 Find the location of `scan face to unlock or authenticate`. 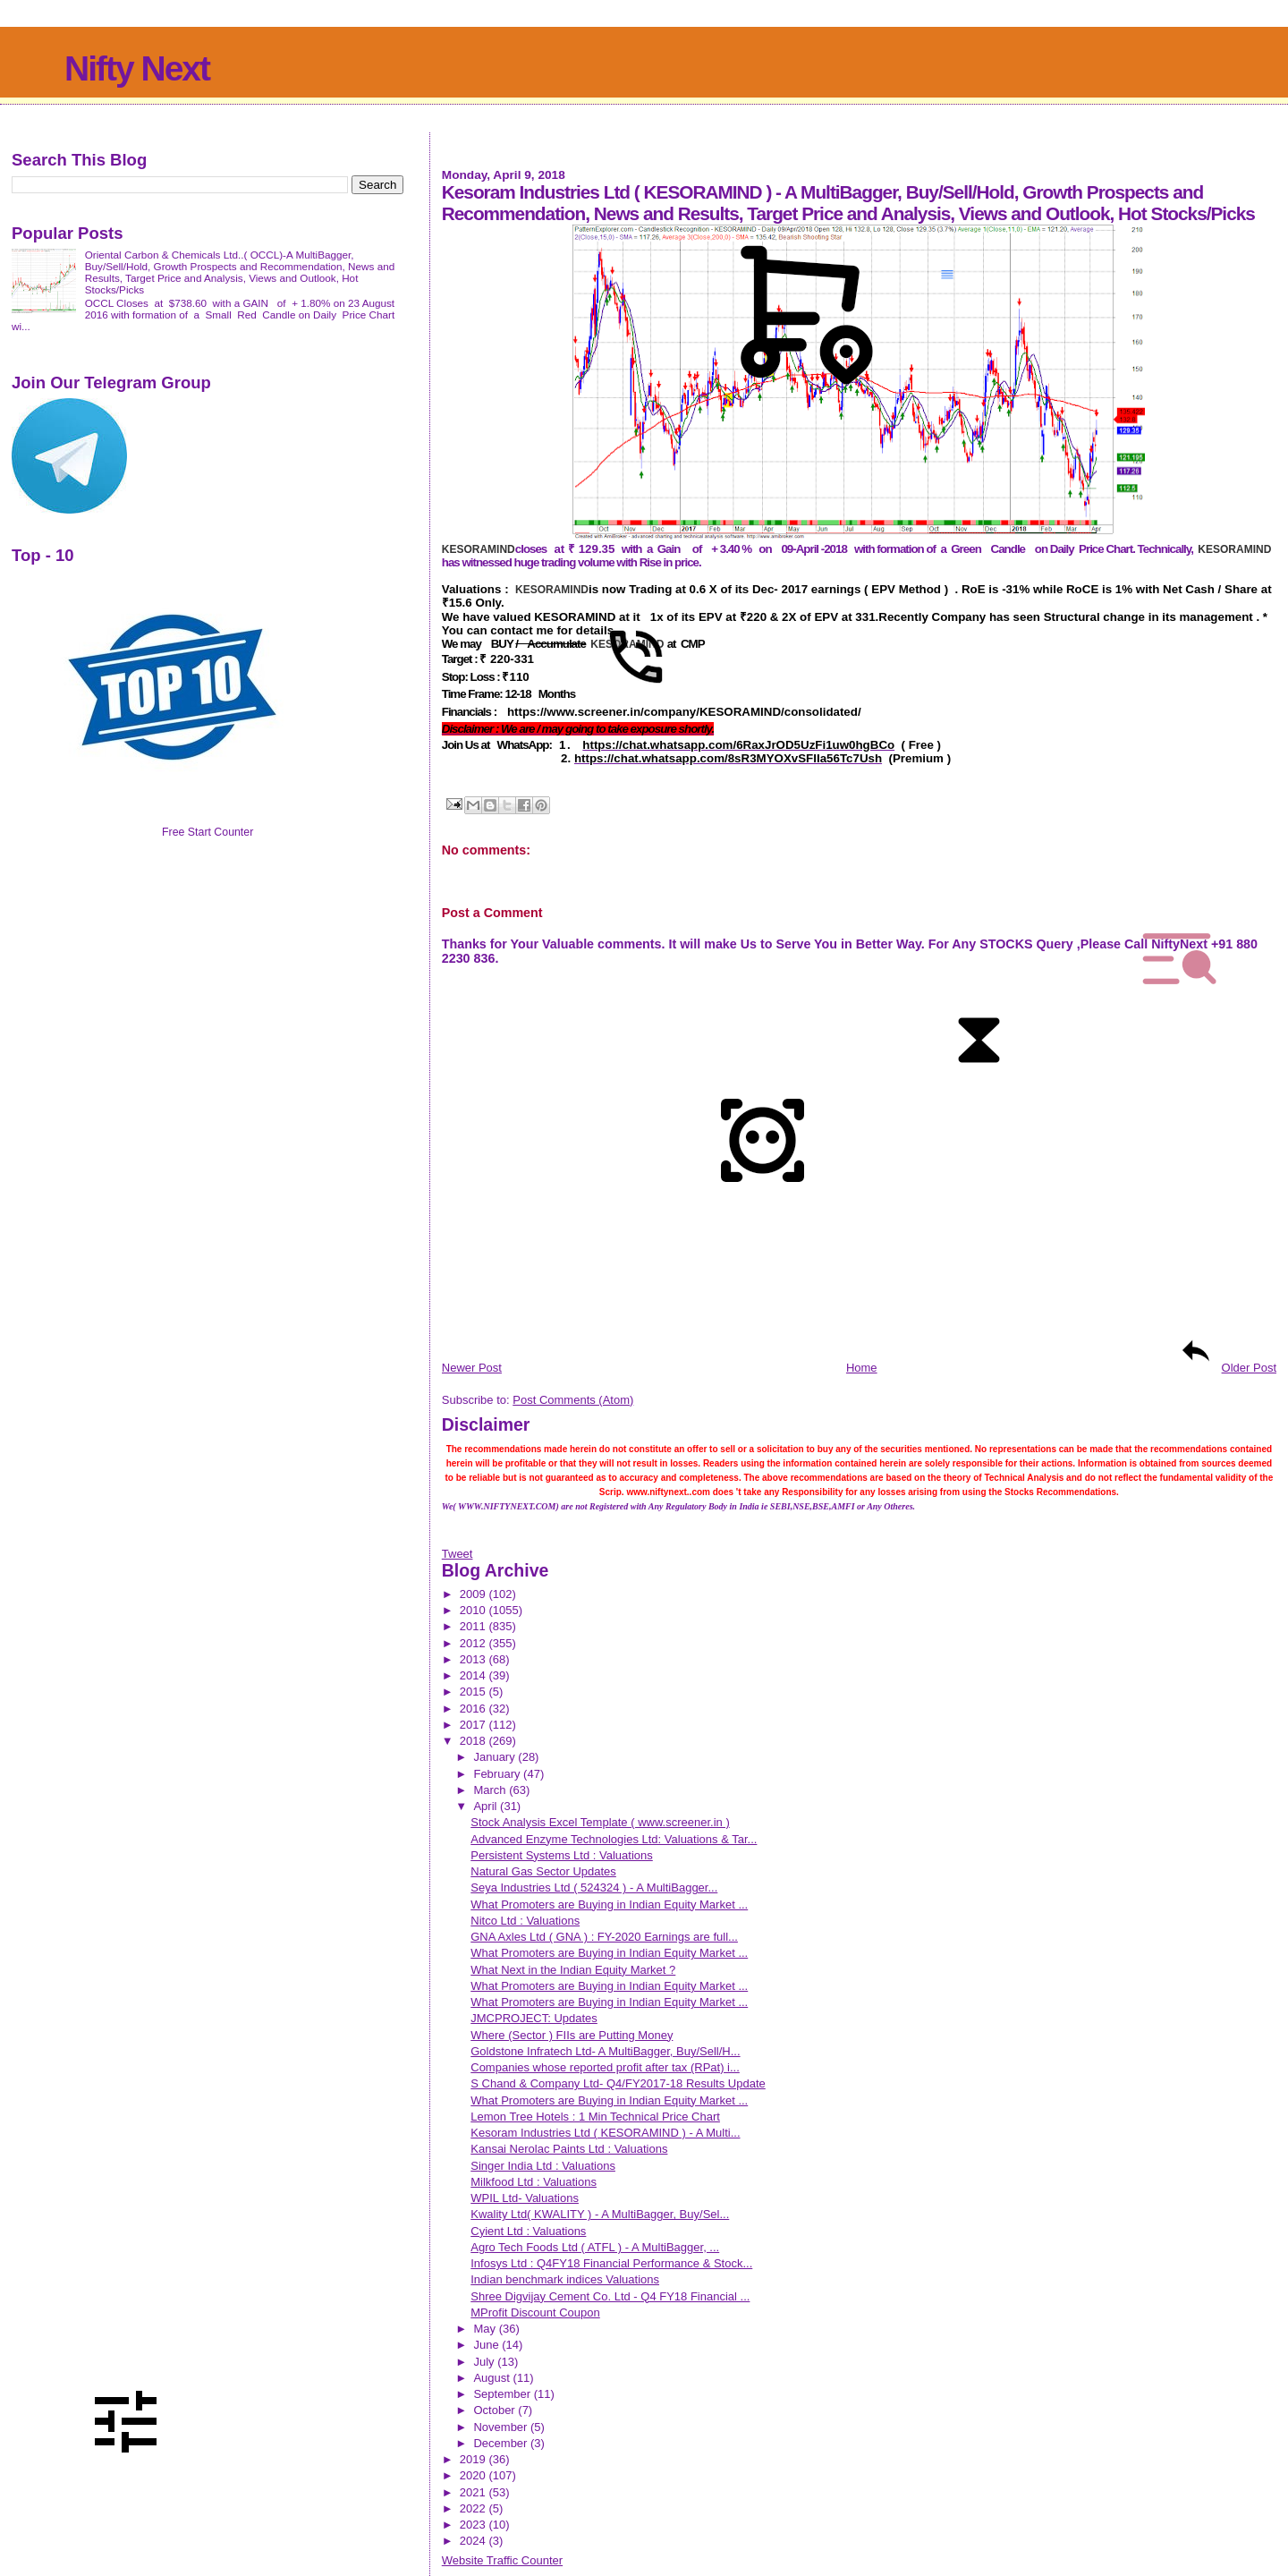

scan face to unlock or authenticate is located at coordinates (762, 1140).